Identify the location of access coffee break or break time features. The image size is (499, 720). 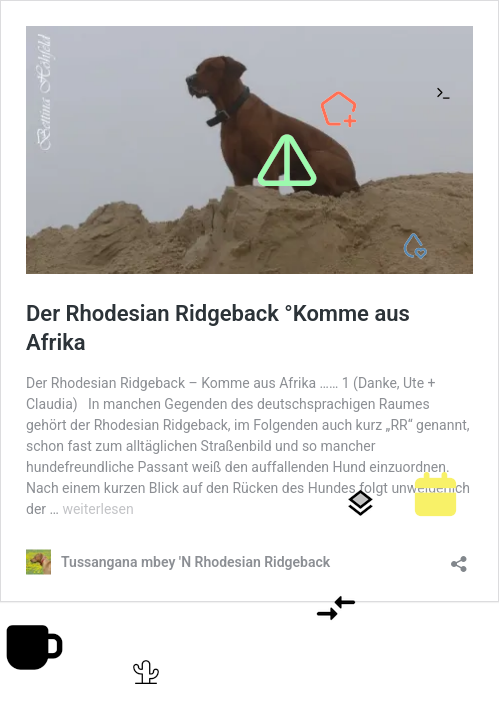
(34, 647).